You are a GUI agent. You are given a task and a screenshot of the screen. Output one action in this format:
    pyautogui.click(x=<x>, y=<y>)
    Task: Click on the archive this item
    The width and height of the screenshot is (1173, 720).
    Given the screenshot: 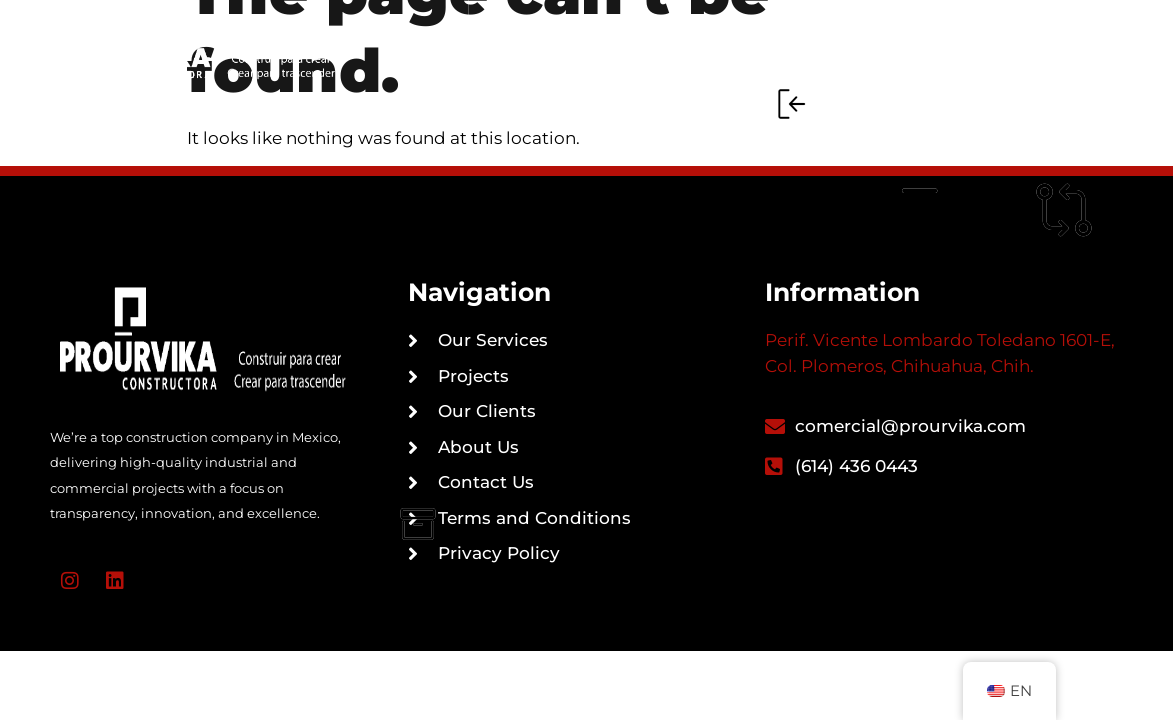 What is the action you would take?
    pyautogui.click(x=418, y=524)
    